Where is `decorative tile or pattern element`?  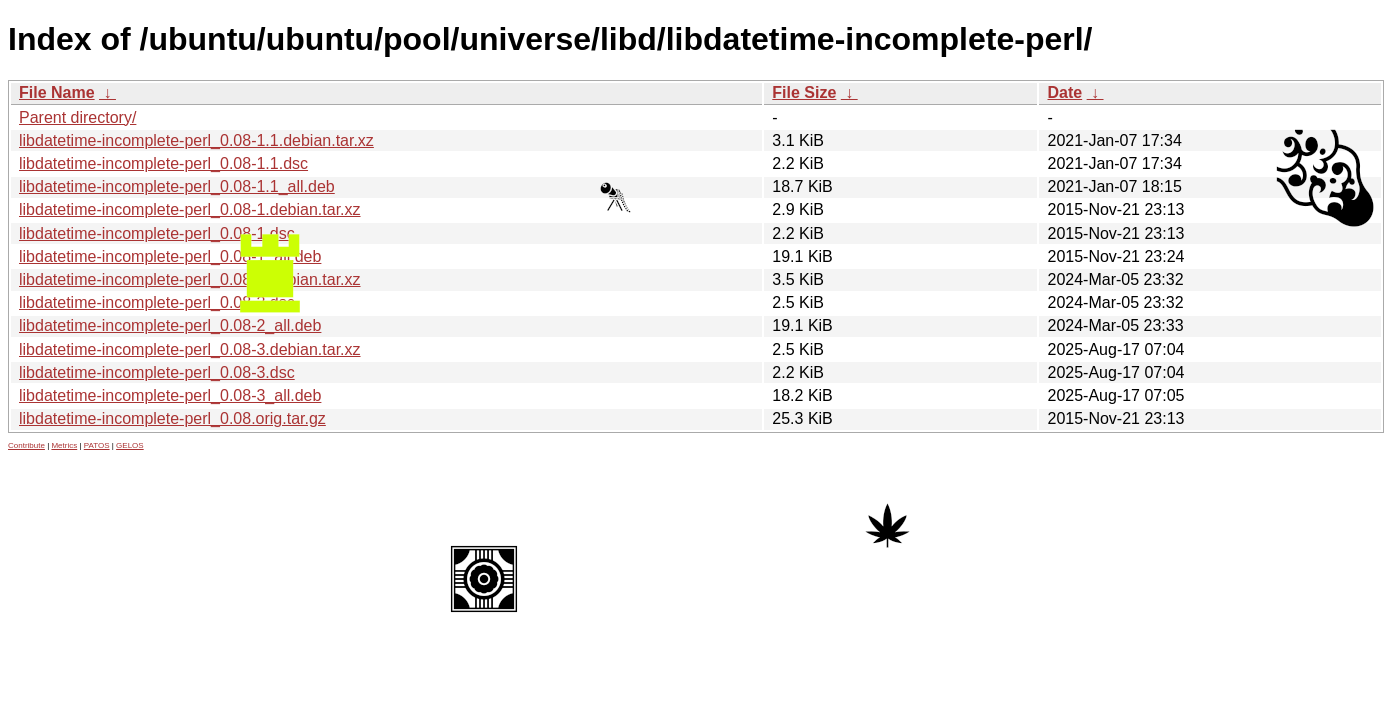
decorative tile or pattern element is located at coordinates (484, 579).